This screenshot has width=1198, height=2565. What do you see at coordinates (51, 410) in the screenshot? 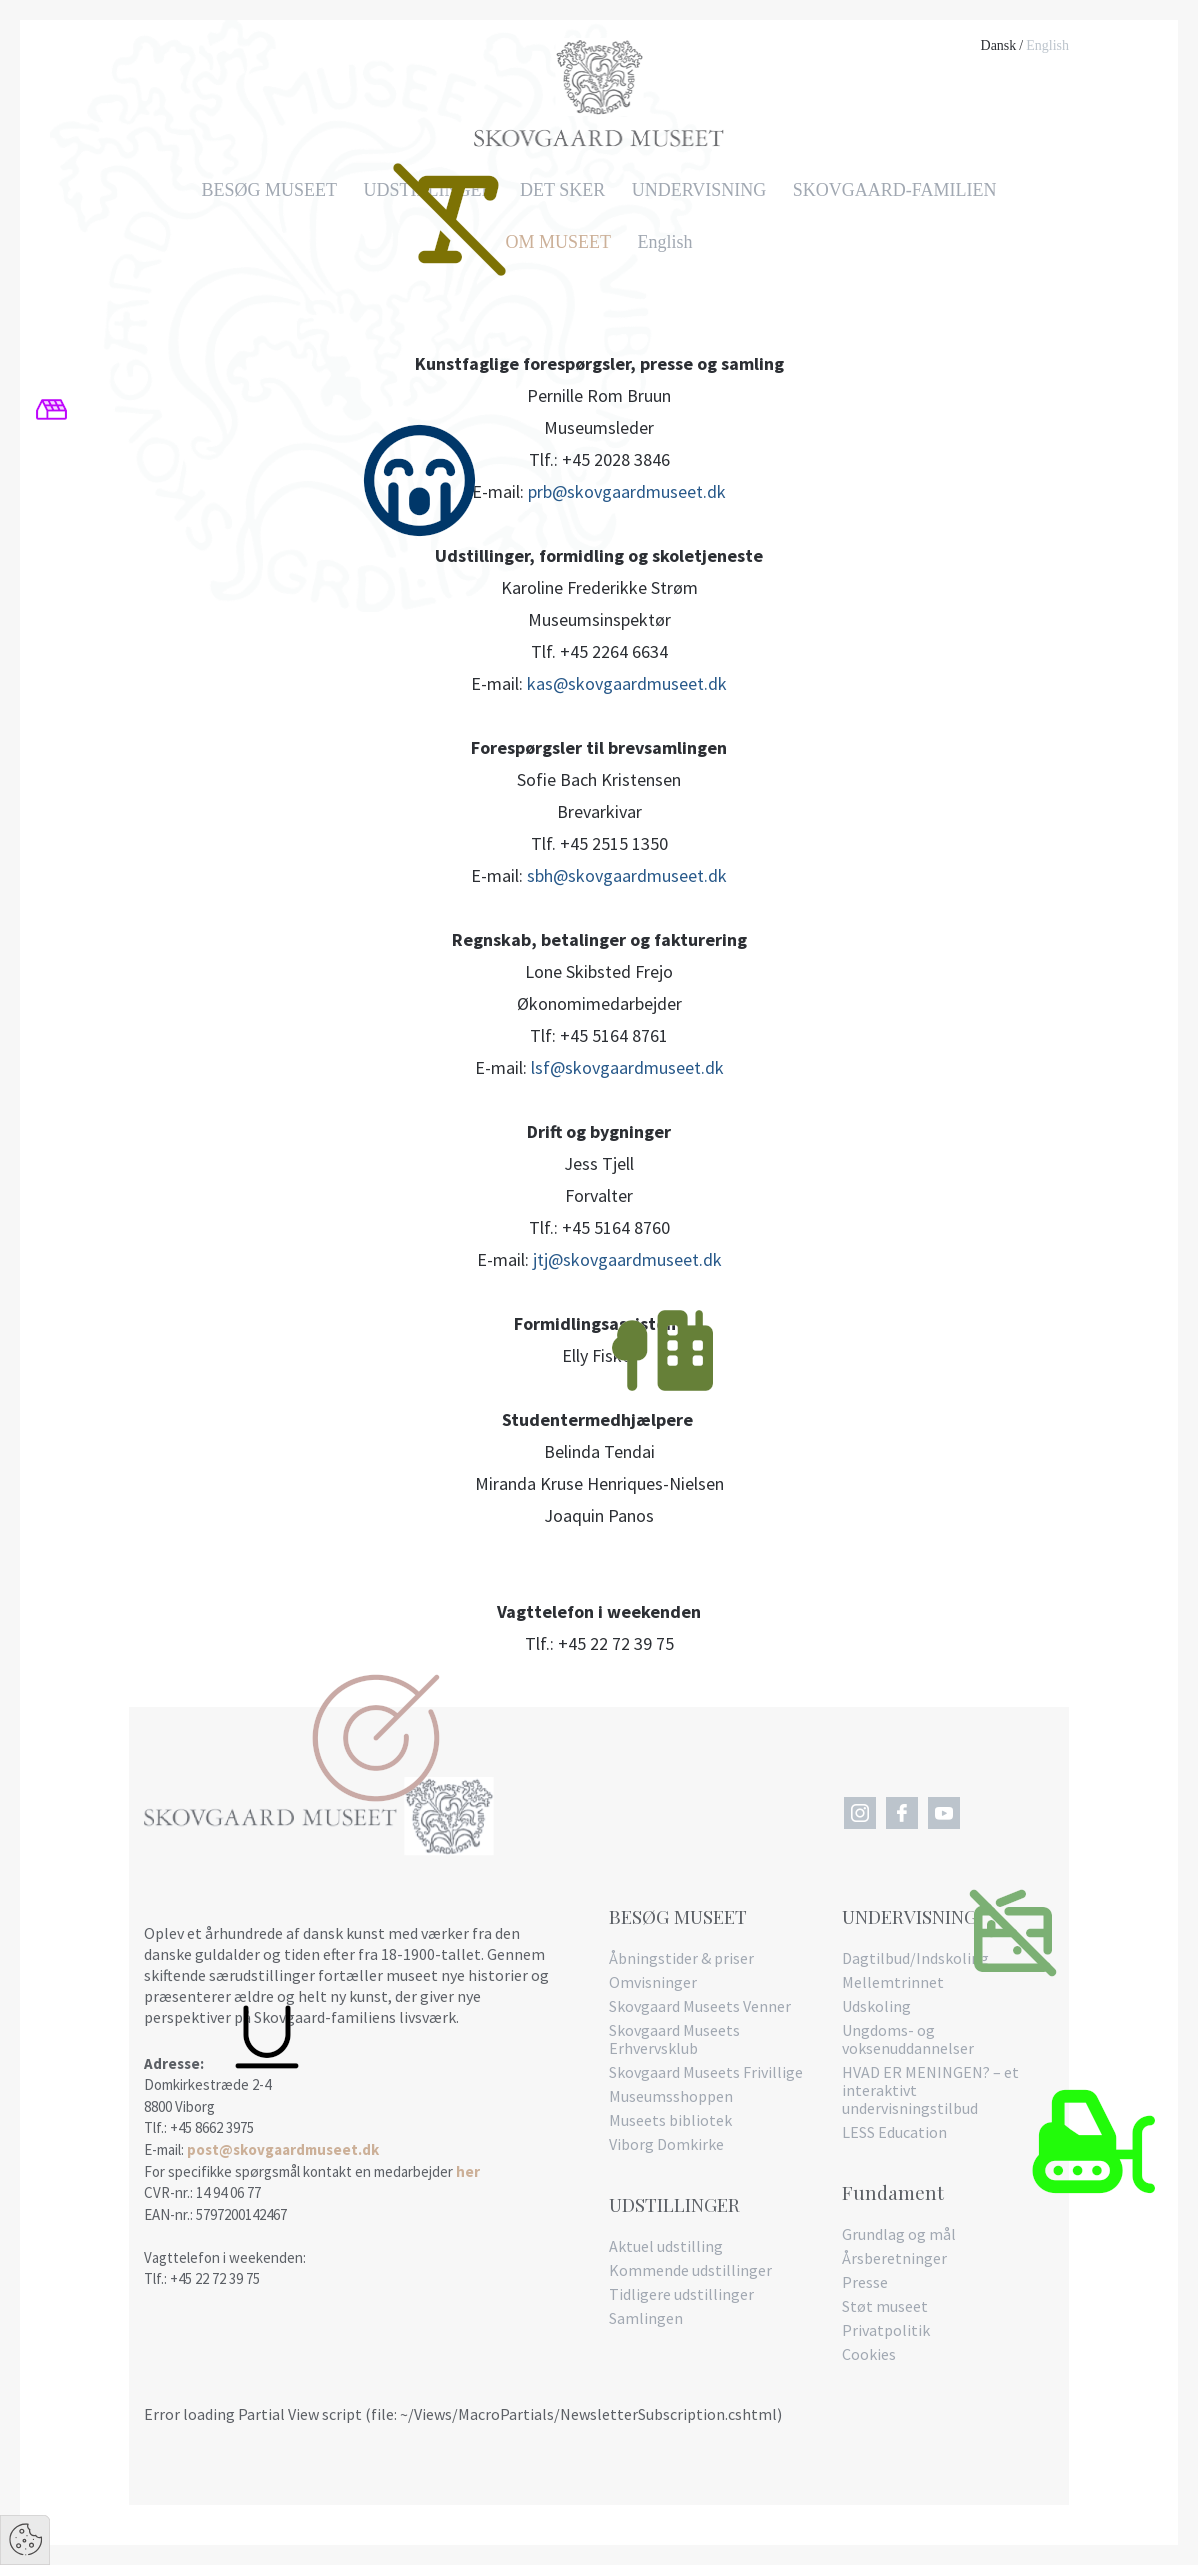
I see `view solar panel system status` at bounding box center [51, 410].